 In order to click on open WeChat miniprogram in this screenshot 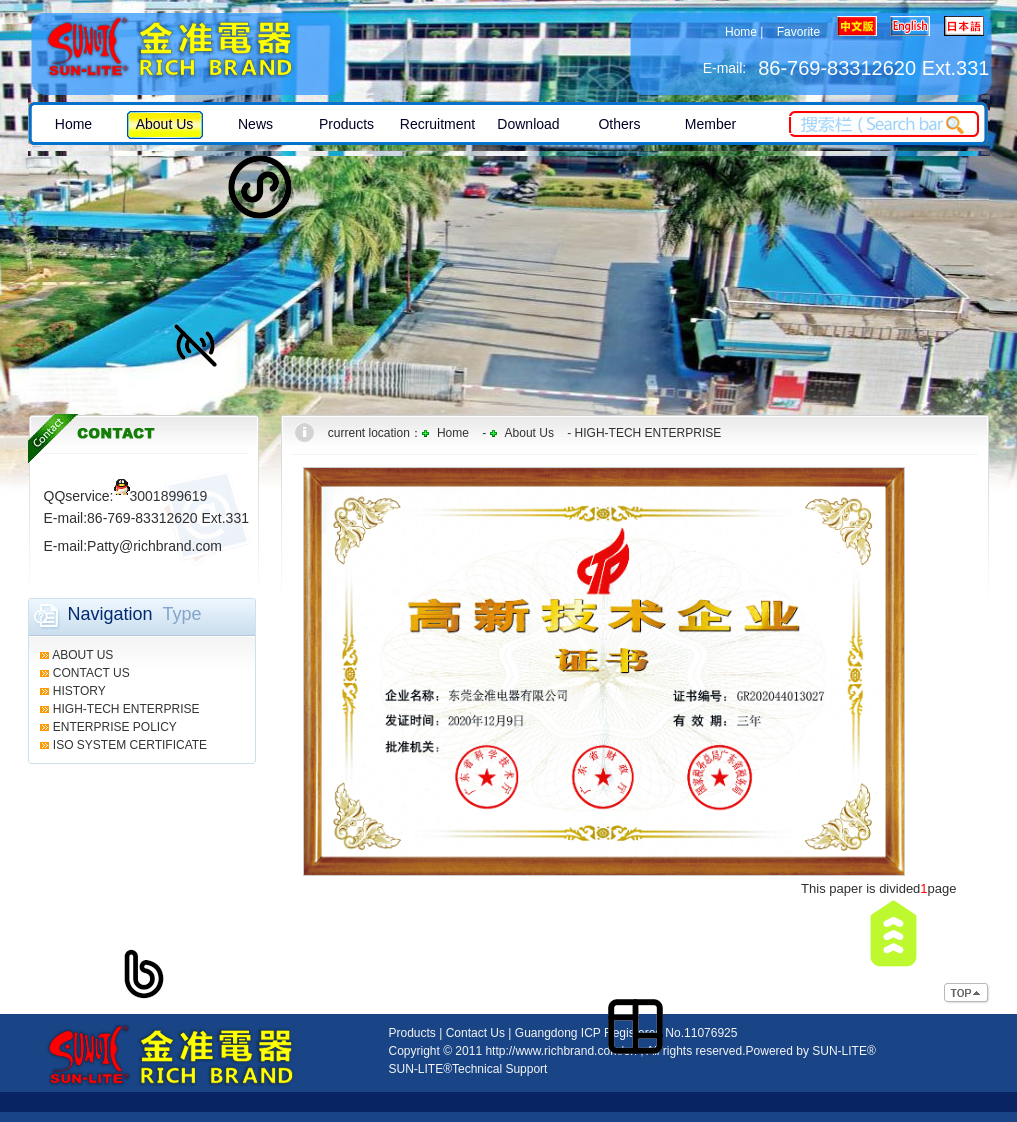, I will do `click(260, 187)`.